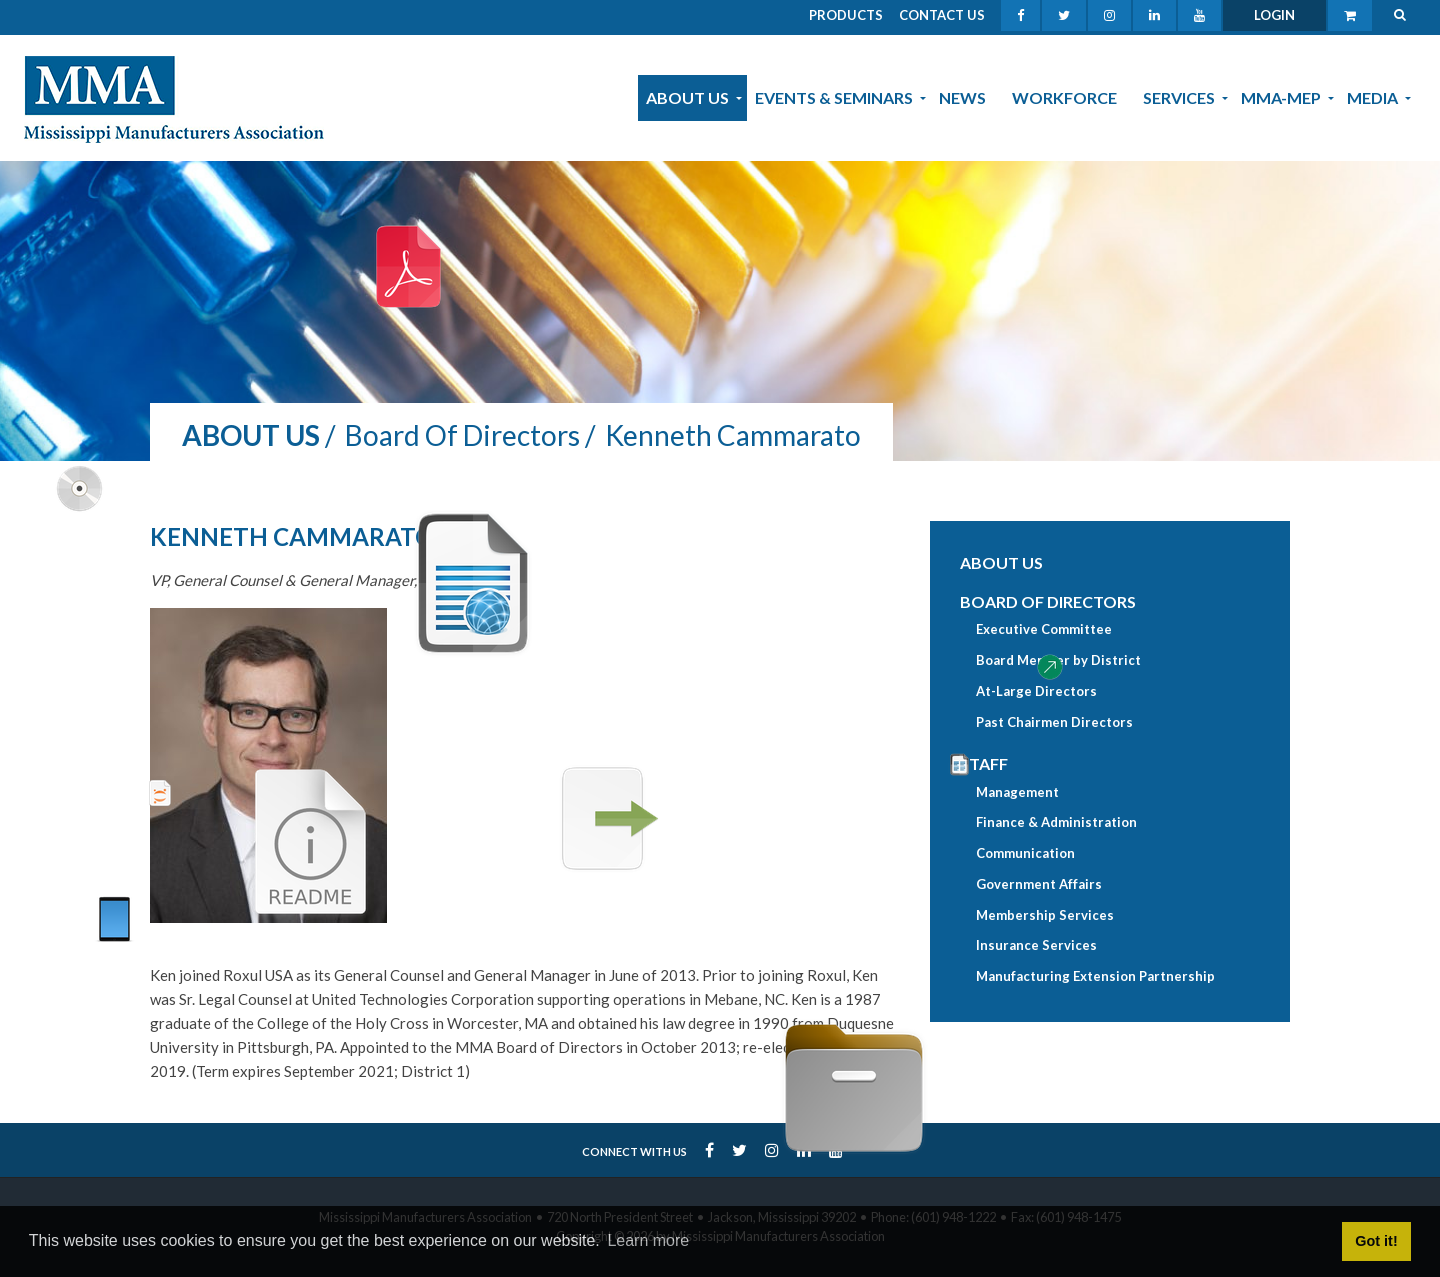 This screenshot has height=1277, width=1440. Describe the element at coordinates (408, 266) in the screenshot. I see `open a PDF document` at that location.